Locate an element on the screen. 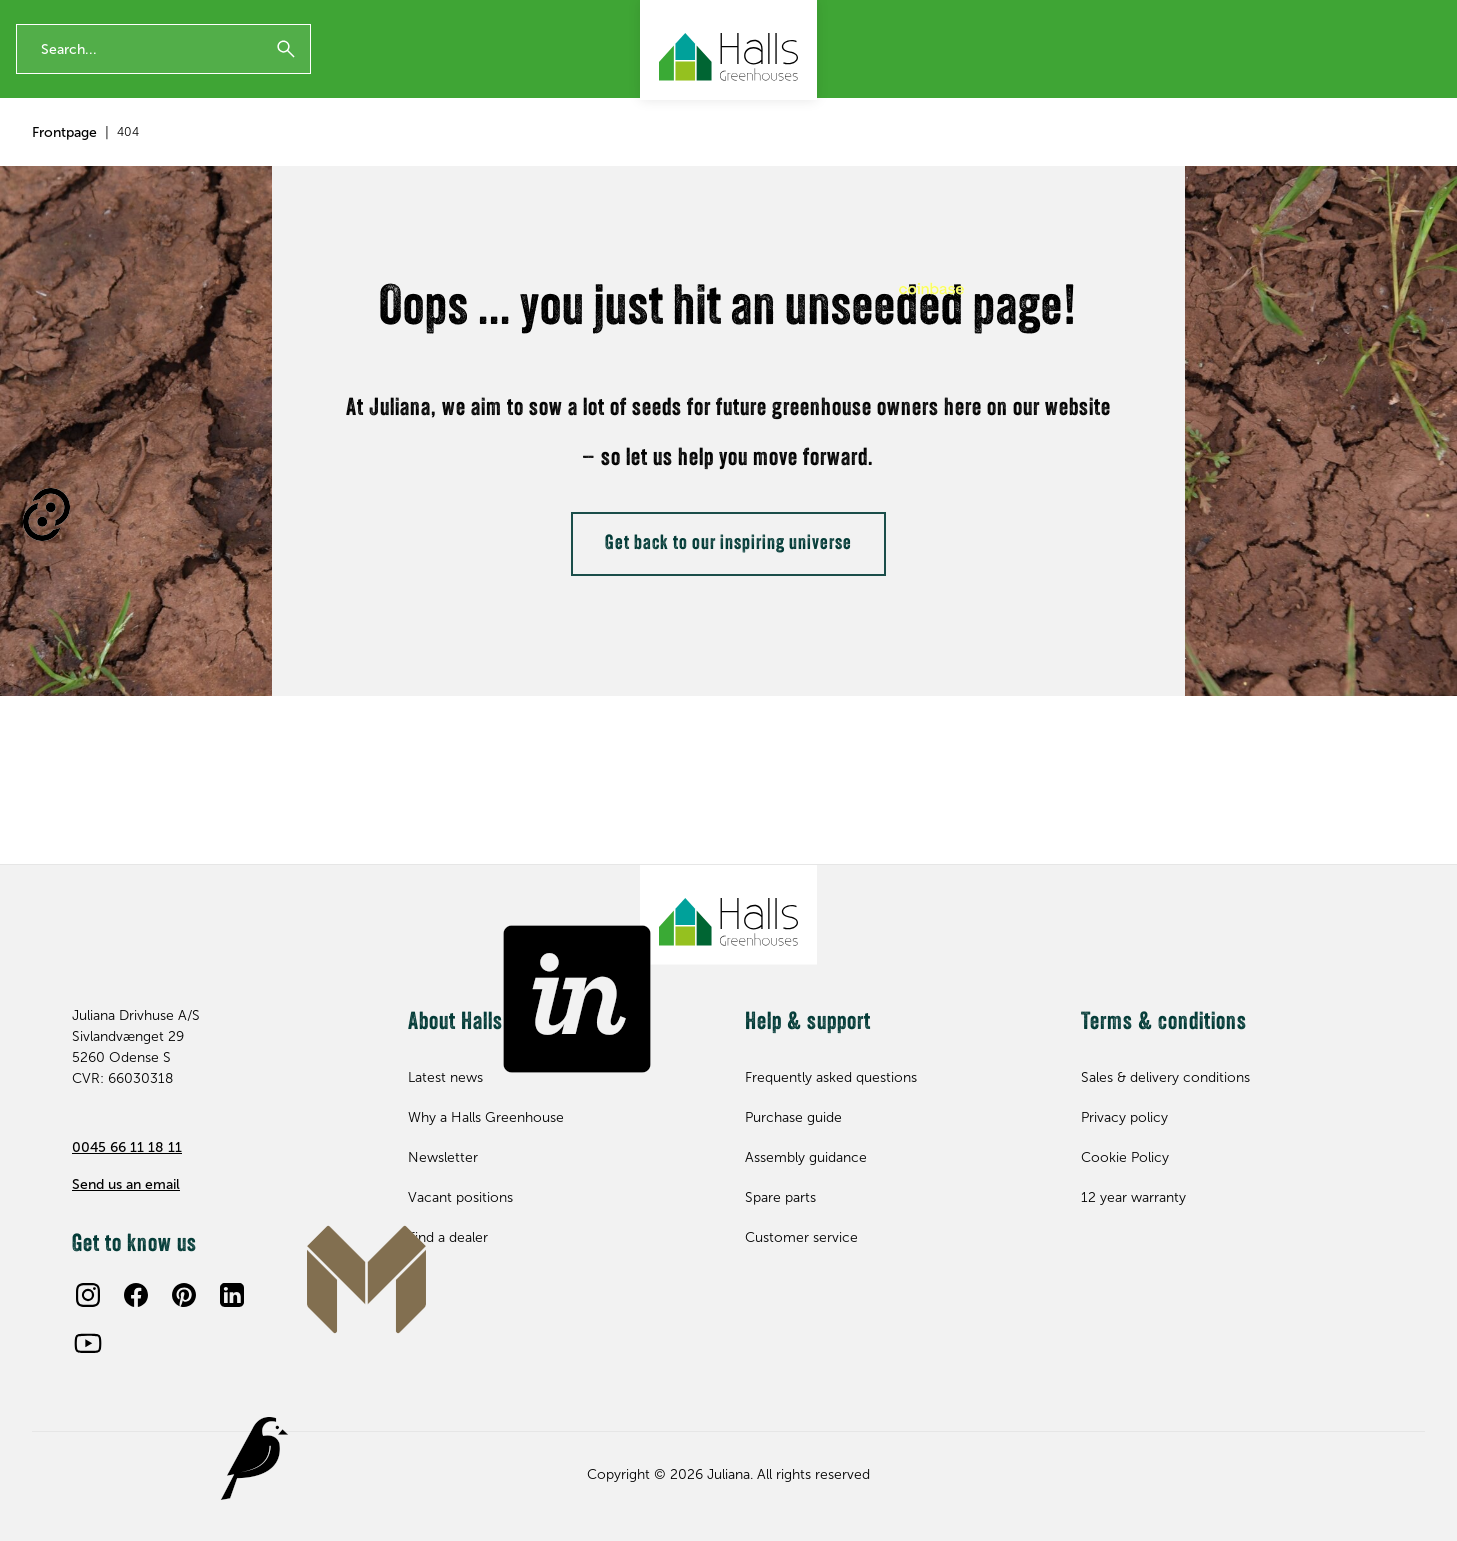 Image resolution: width=1457 pixels, height=1541 pixels. wagtail CMS logo is located at coordinates (254, 1458).